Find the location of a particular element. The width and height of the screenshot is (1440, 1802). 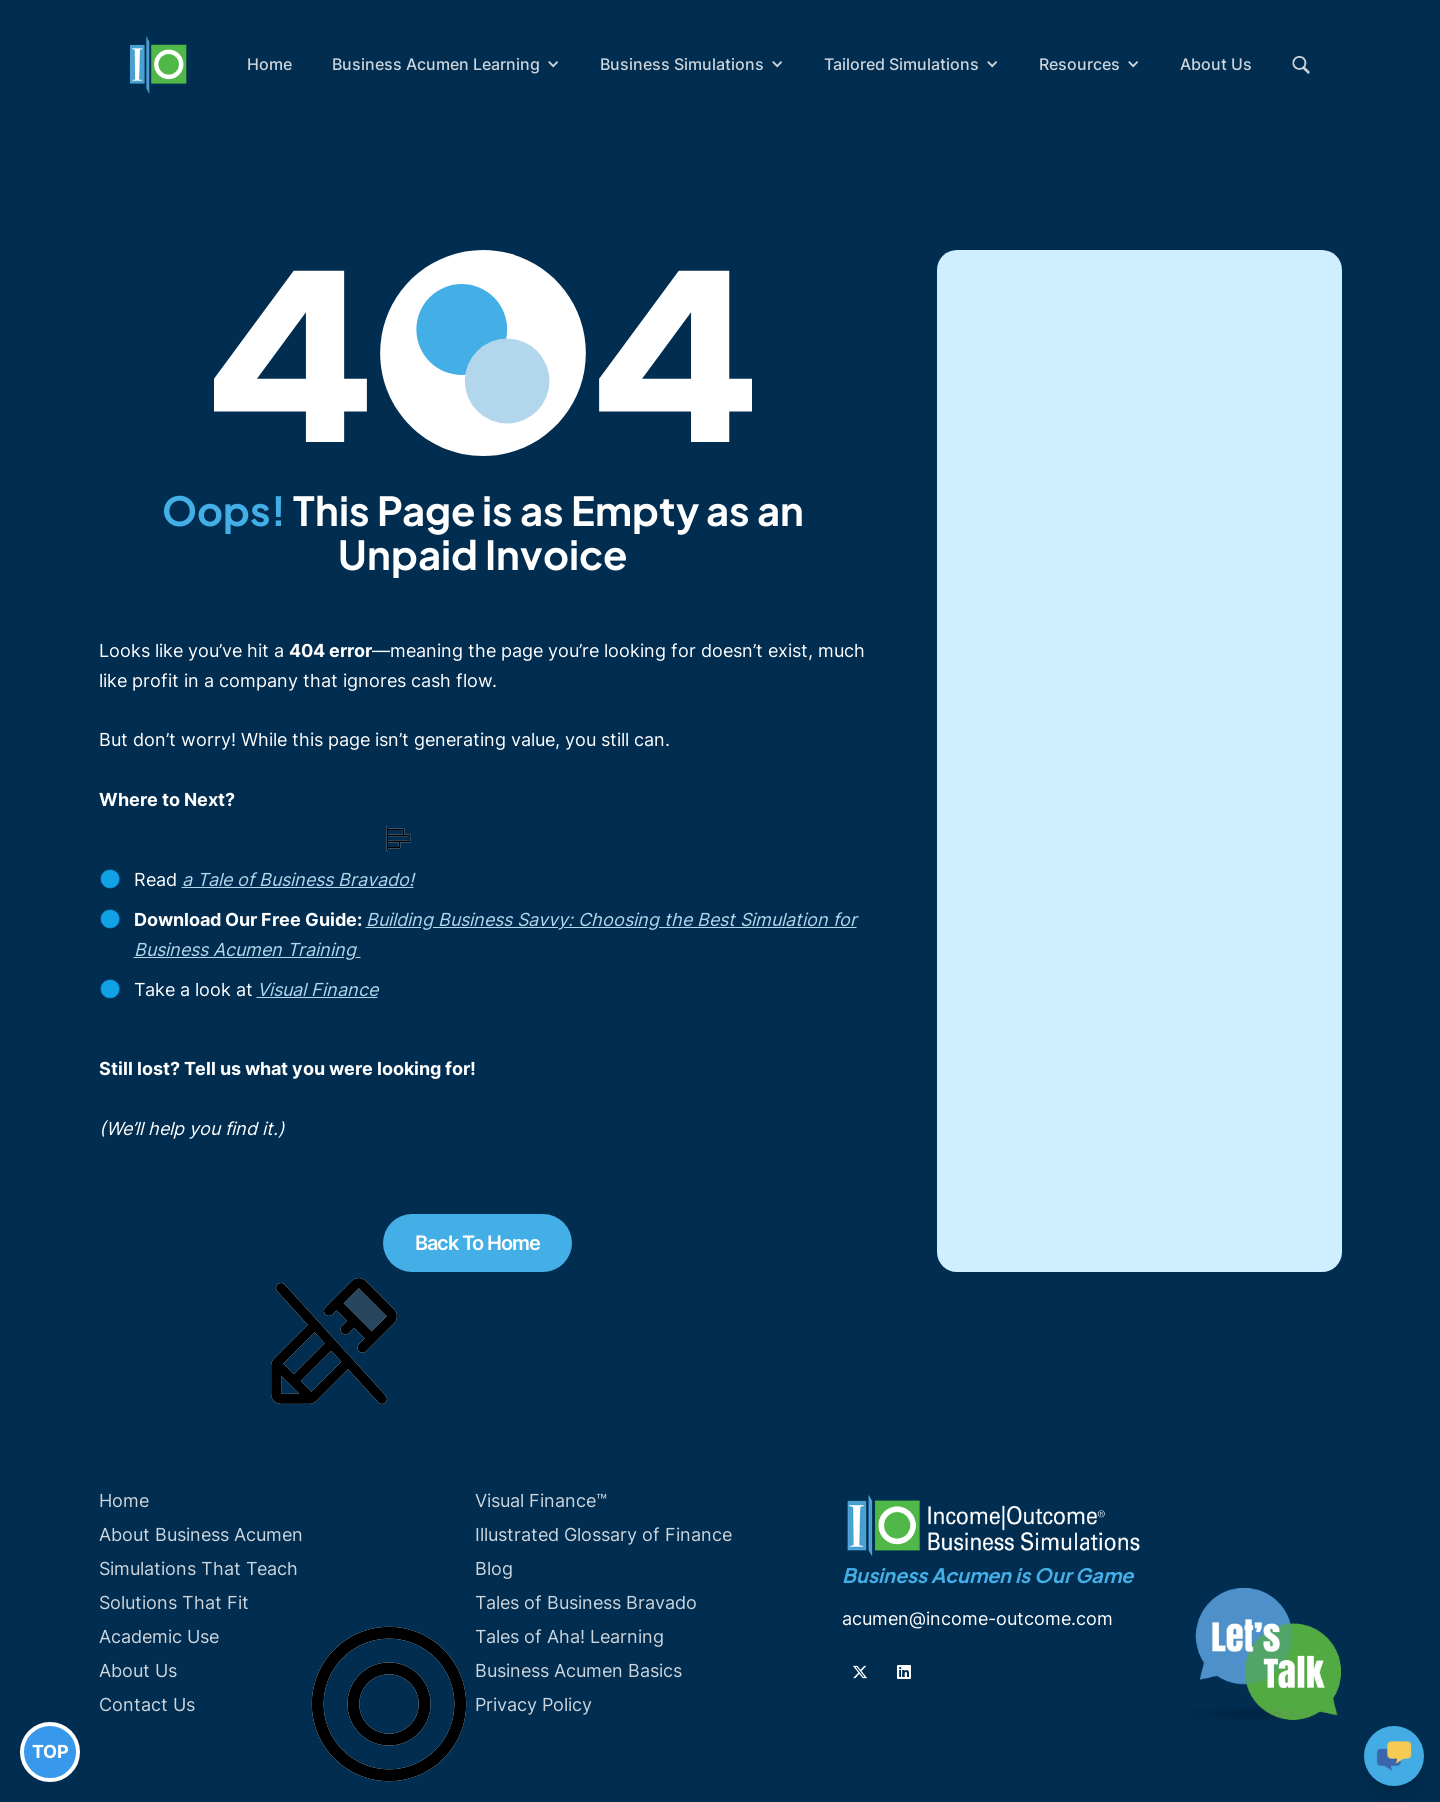

select a single option from a list is located at coordinates (389, 1704).